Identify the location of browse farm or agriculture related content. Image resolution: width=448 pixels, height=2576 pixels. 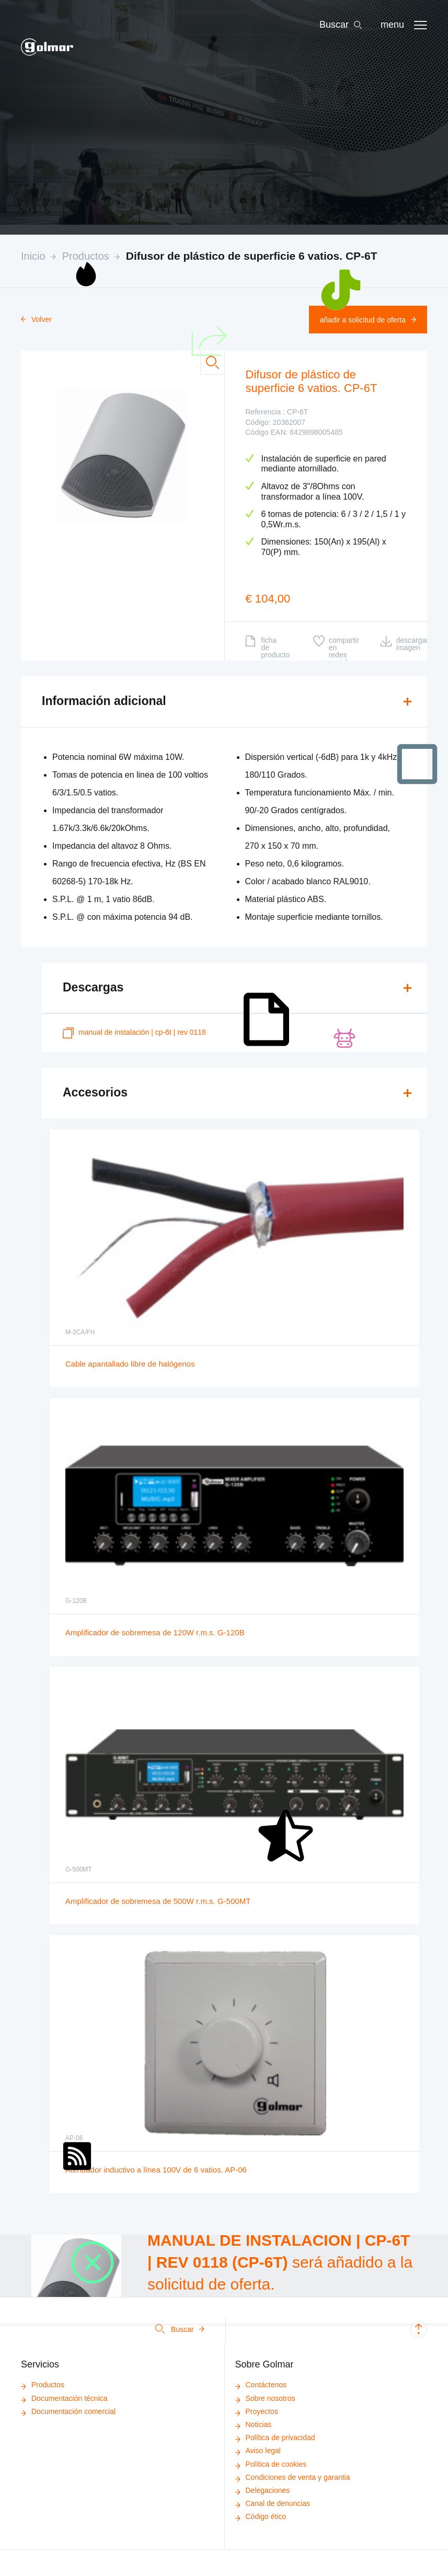
(344, 1038).